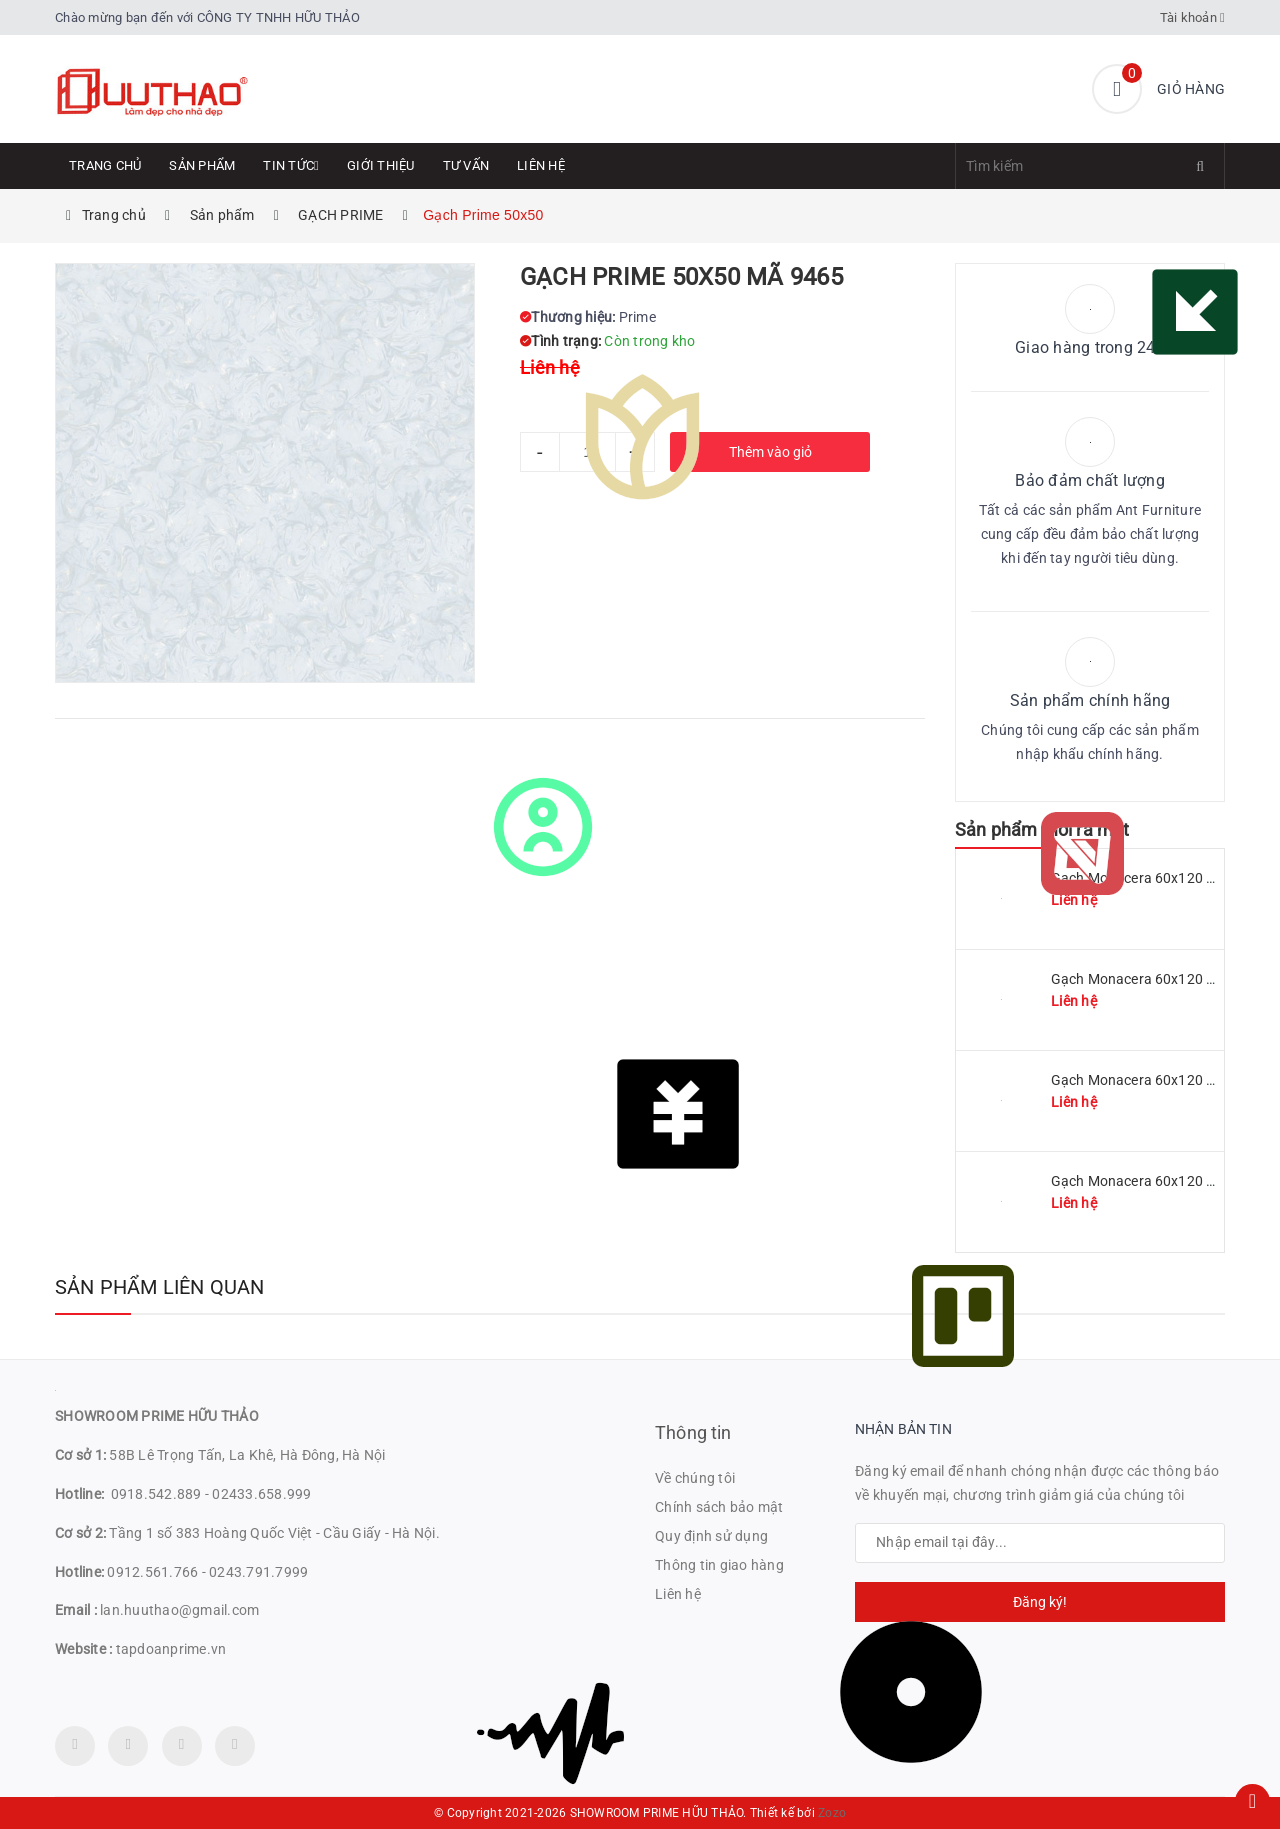  What do you see at coordinates (911, 1692) in the screenshot?
I see `focus on a selected element or area` at bounding box center [911, 1692].